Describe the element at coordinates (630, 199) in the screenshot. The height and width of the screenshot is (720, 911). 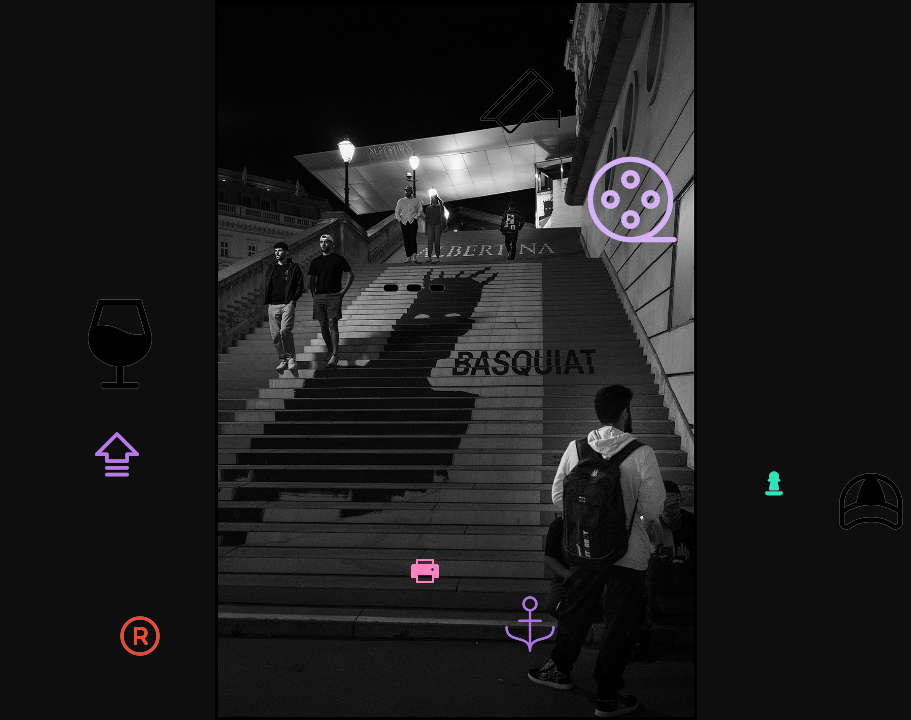
I see `access video or movie library` at that location.